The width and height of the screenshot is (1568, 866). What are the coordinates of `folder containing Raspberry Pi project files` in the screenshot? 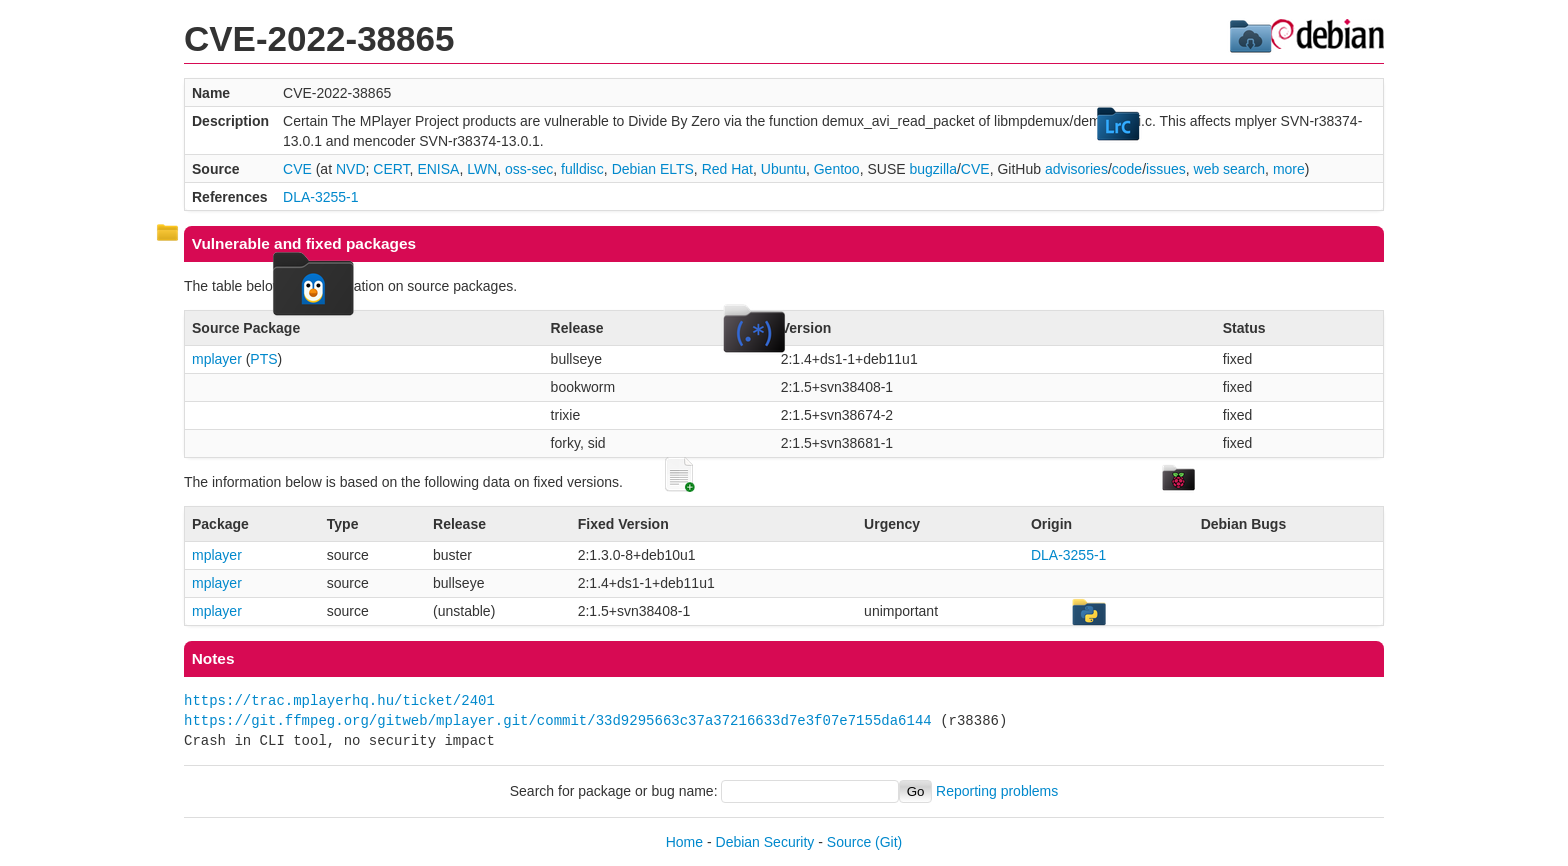 It's located at (1178, 478).